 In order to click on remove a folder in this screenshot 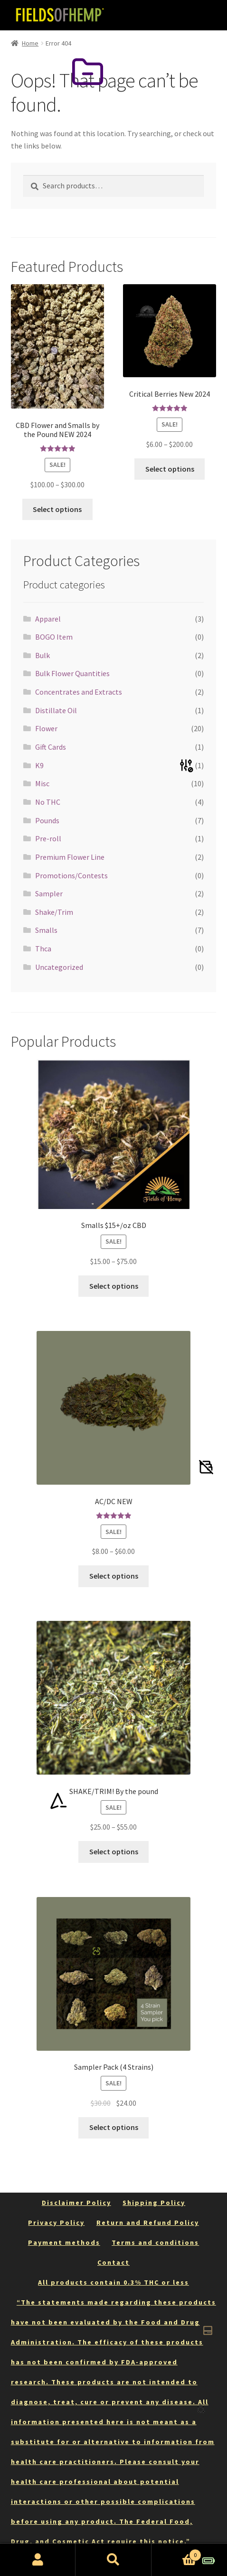, I will do `click(87, 72)`.